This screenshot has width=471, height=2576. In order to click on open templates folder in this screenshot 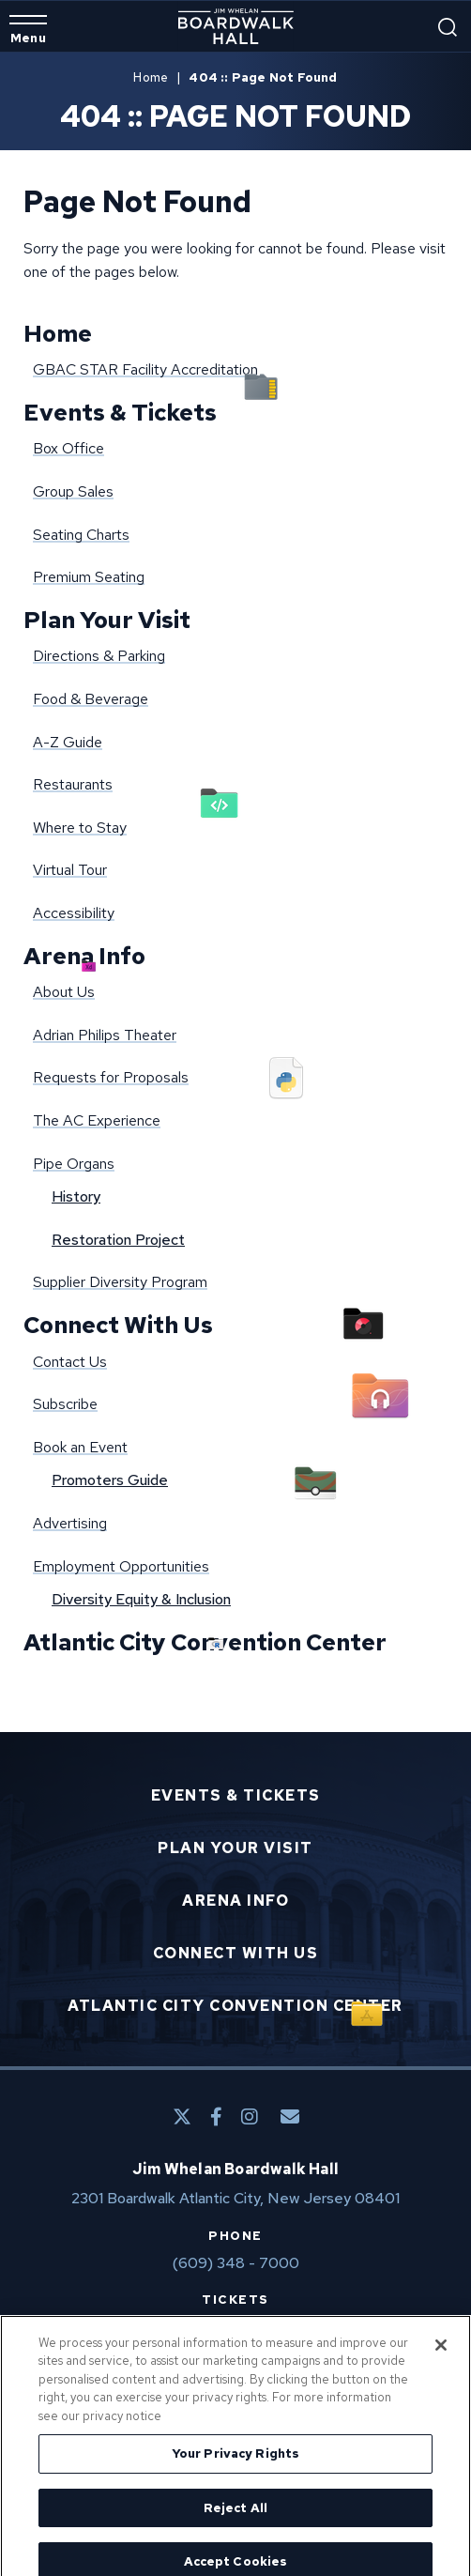, I will do `click(367, 2014)`.